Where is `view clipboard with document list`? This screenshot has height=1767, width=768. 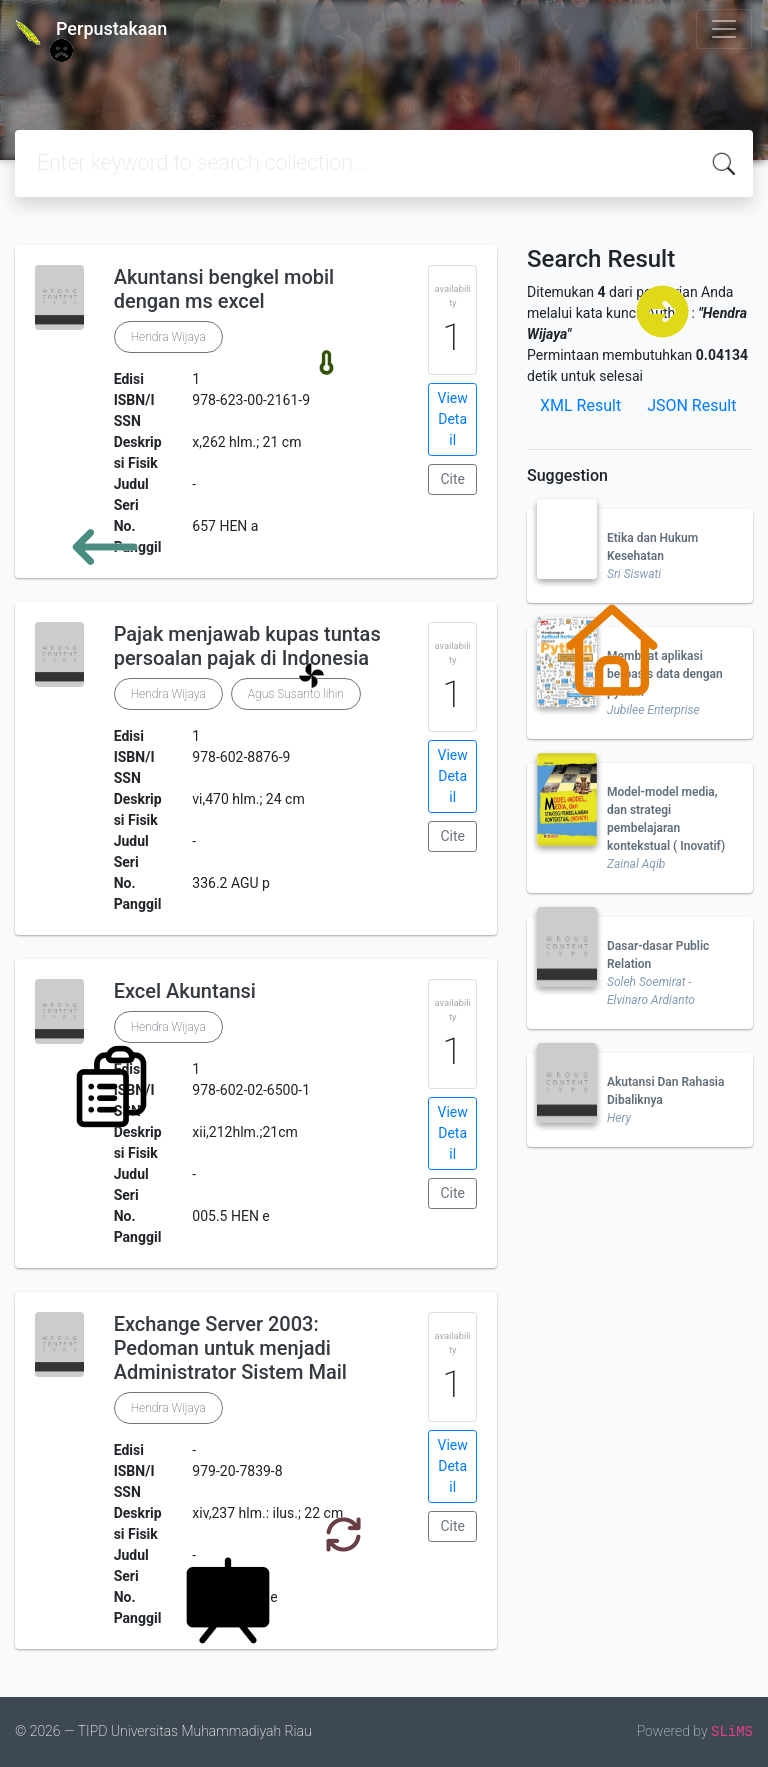 view clipboard with document list is located at coordinates (111, 1086).